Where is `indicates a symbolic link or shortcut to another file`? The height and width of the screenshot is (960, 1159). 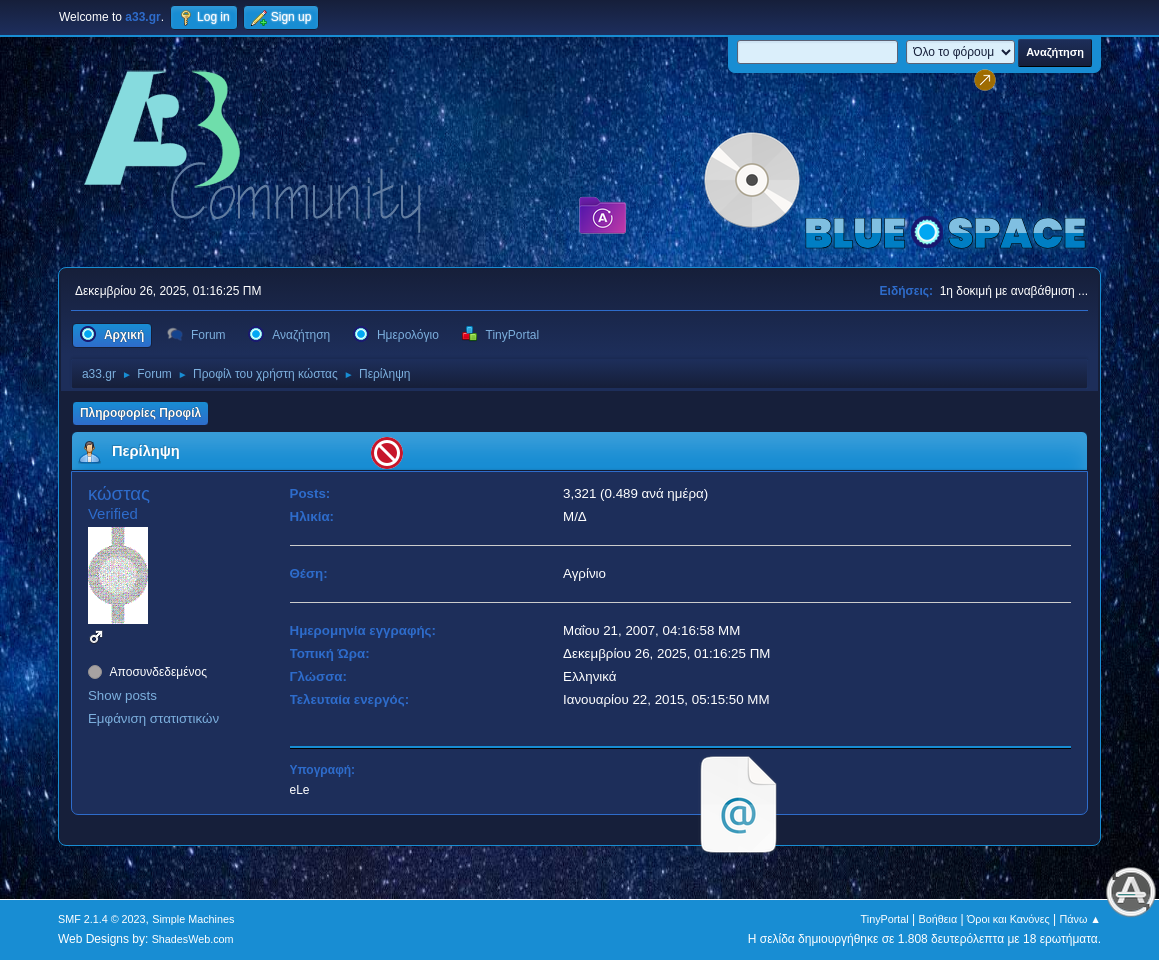
indicates a symbolic link or shortcut to another file is located at coordinates (985, 80).